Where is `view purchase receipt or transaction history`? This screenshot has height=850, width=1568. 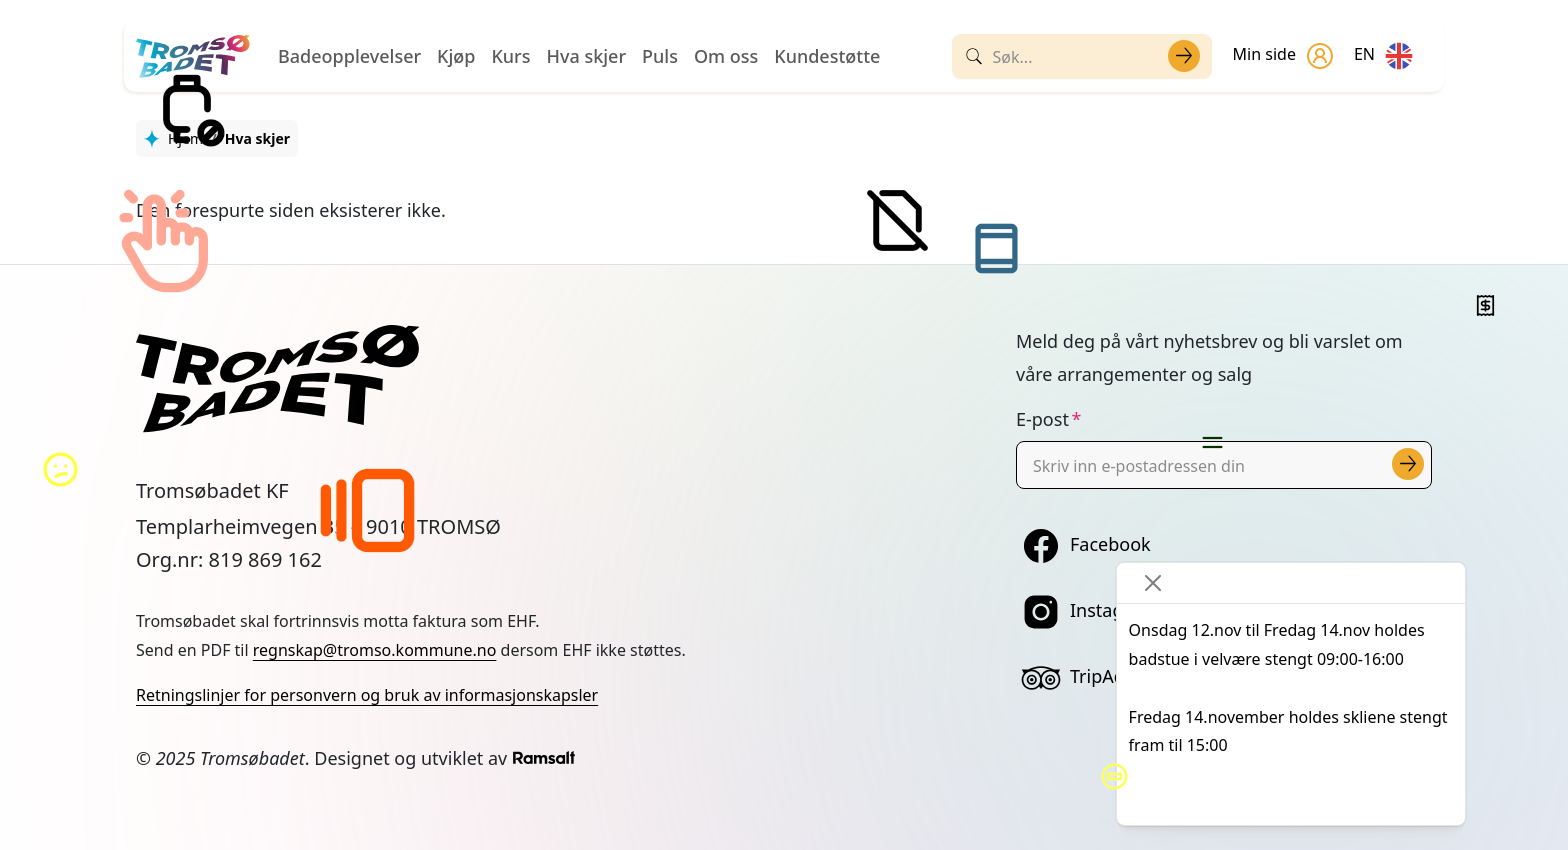 view purchase receipt or transaction history is located at coordinates (1485, 305).